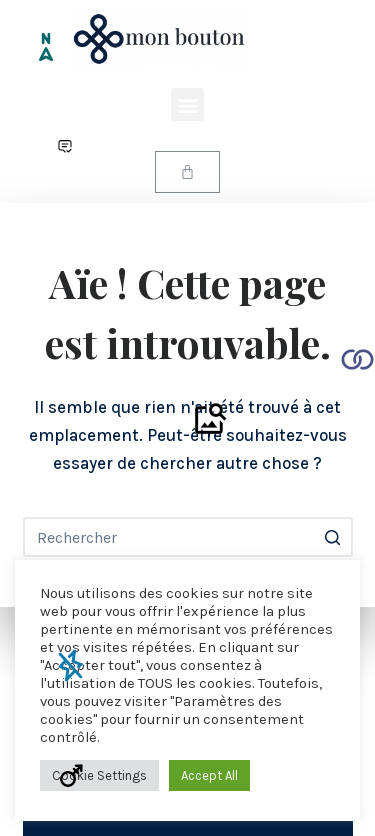  Describe the element at coordinates (210, 418) in the screenshot. I see `search using an image or photo` at that location.